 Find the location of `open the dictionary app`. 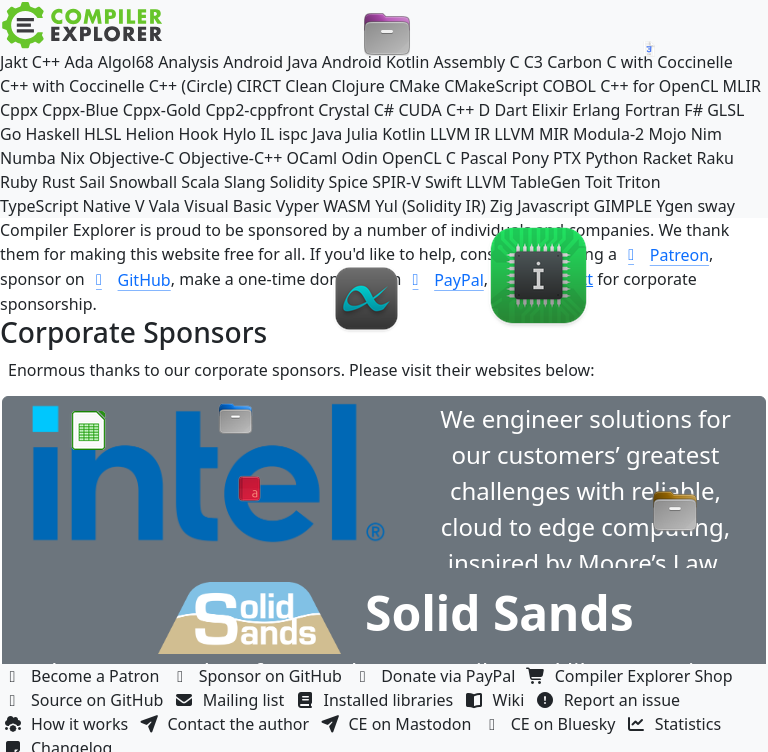

open the dictionary app is located at coordinates (249, 488).